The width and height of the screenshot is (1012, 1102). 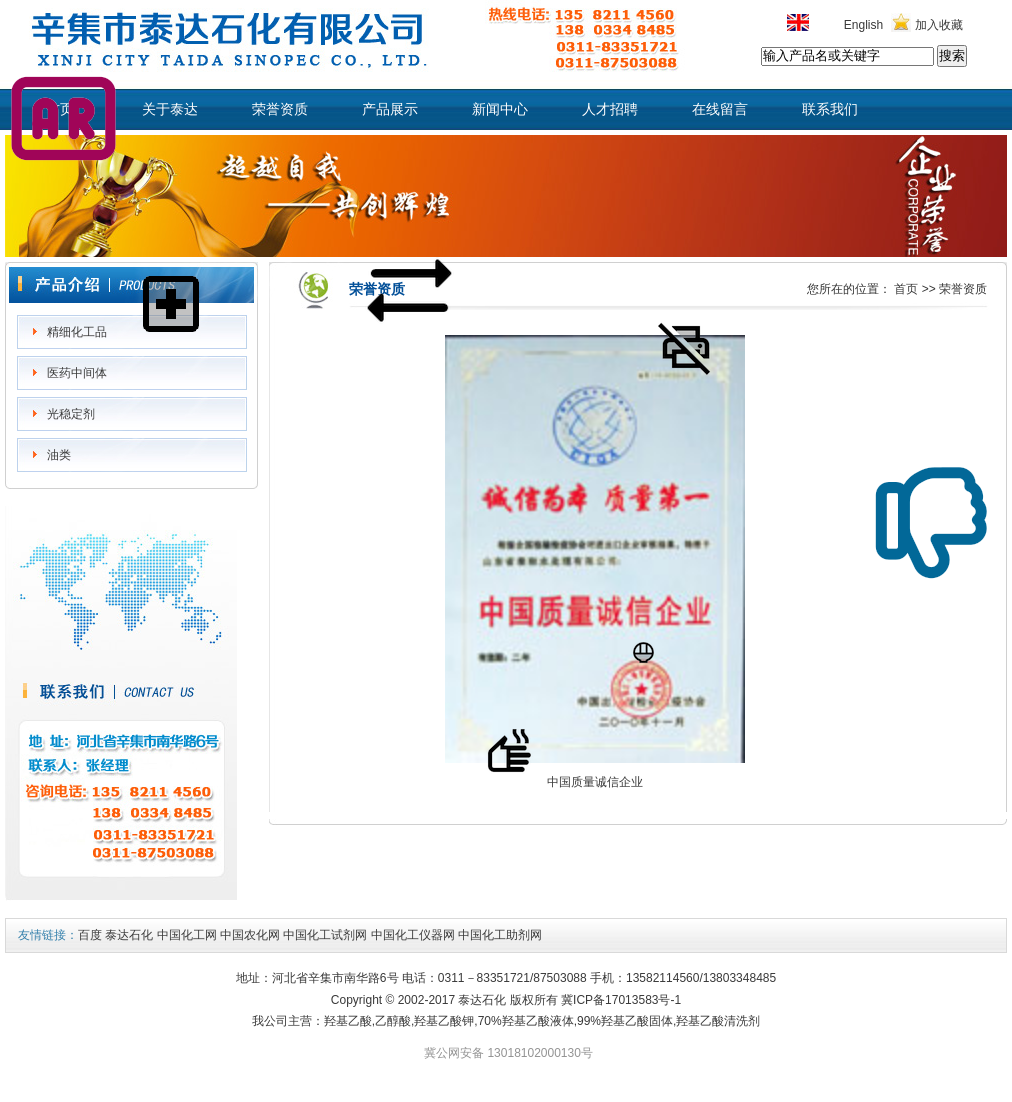 I want to click on find nearby hospitals or medical facilities, so click(x=171, y=304).